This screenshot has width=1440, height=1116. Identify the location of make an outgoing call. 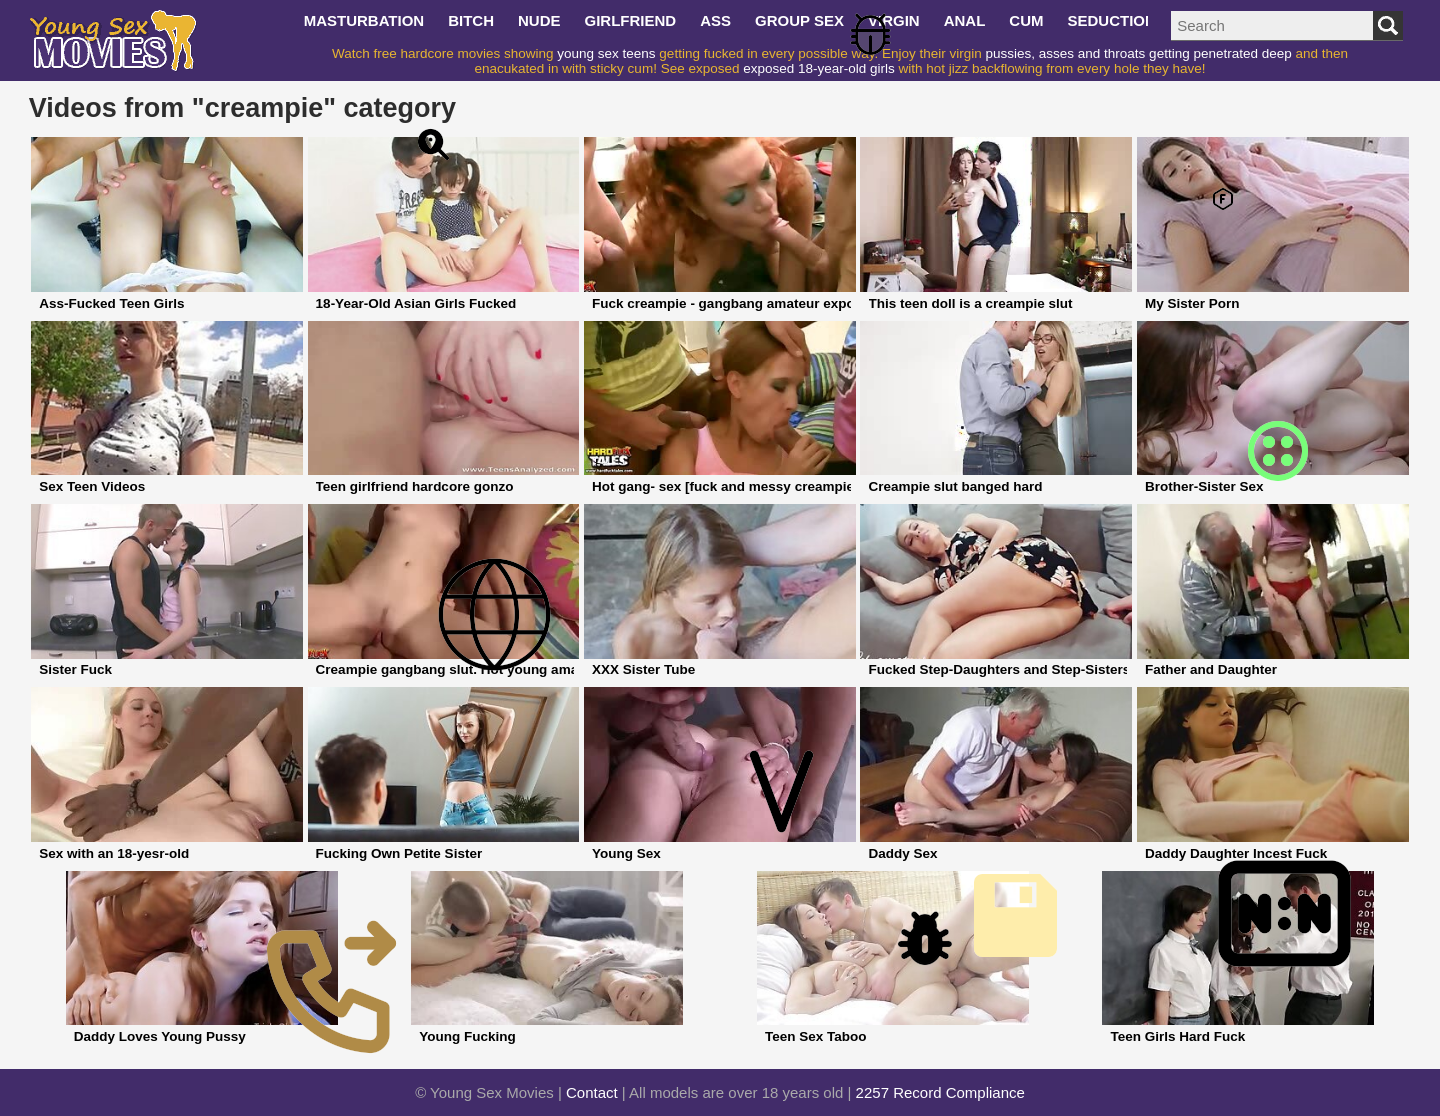
(331, 988).